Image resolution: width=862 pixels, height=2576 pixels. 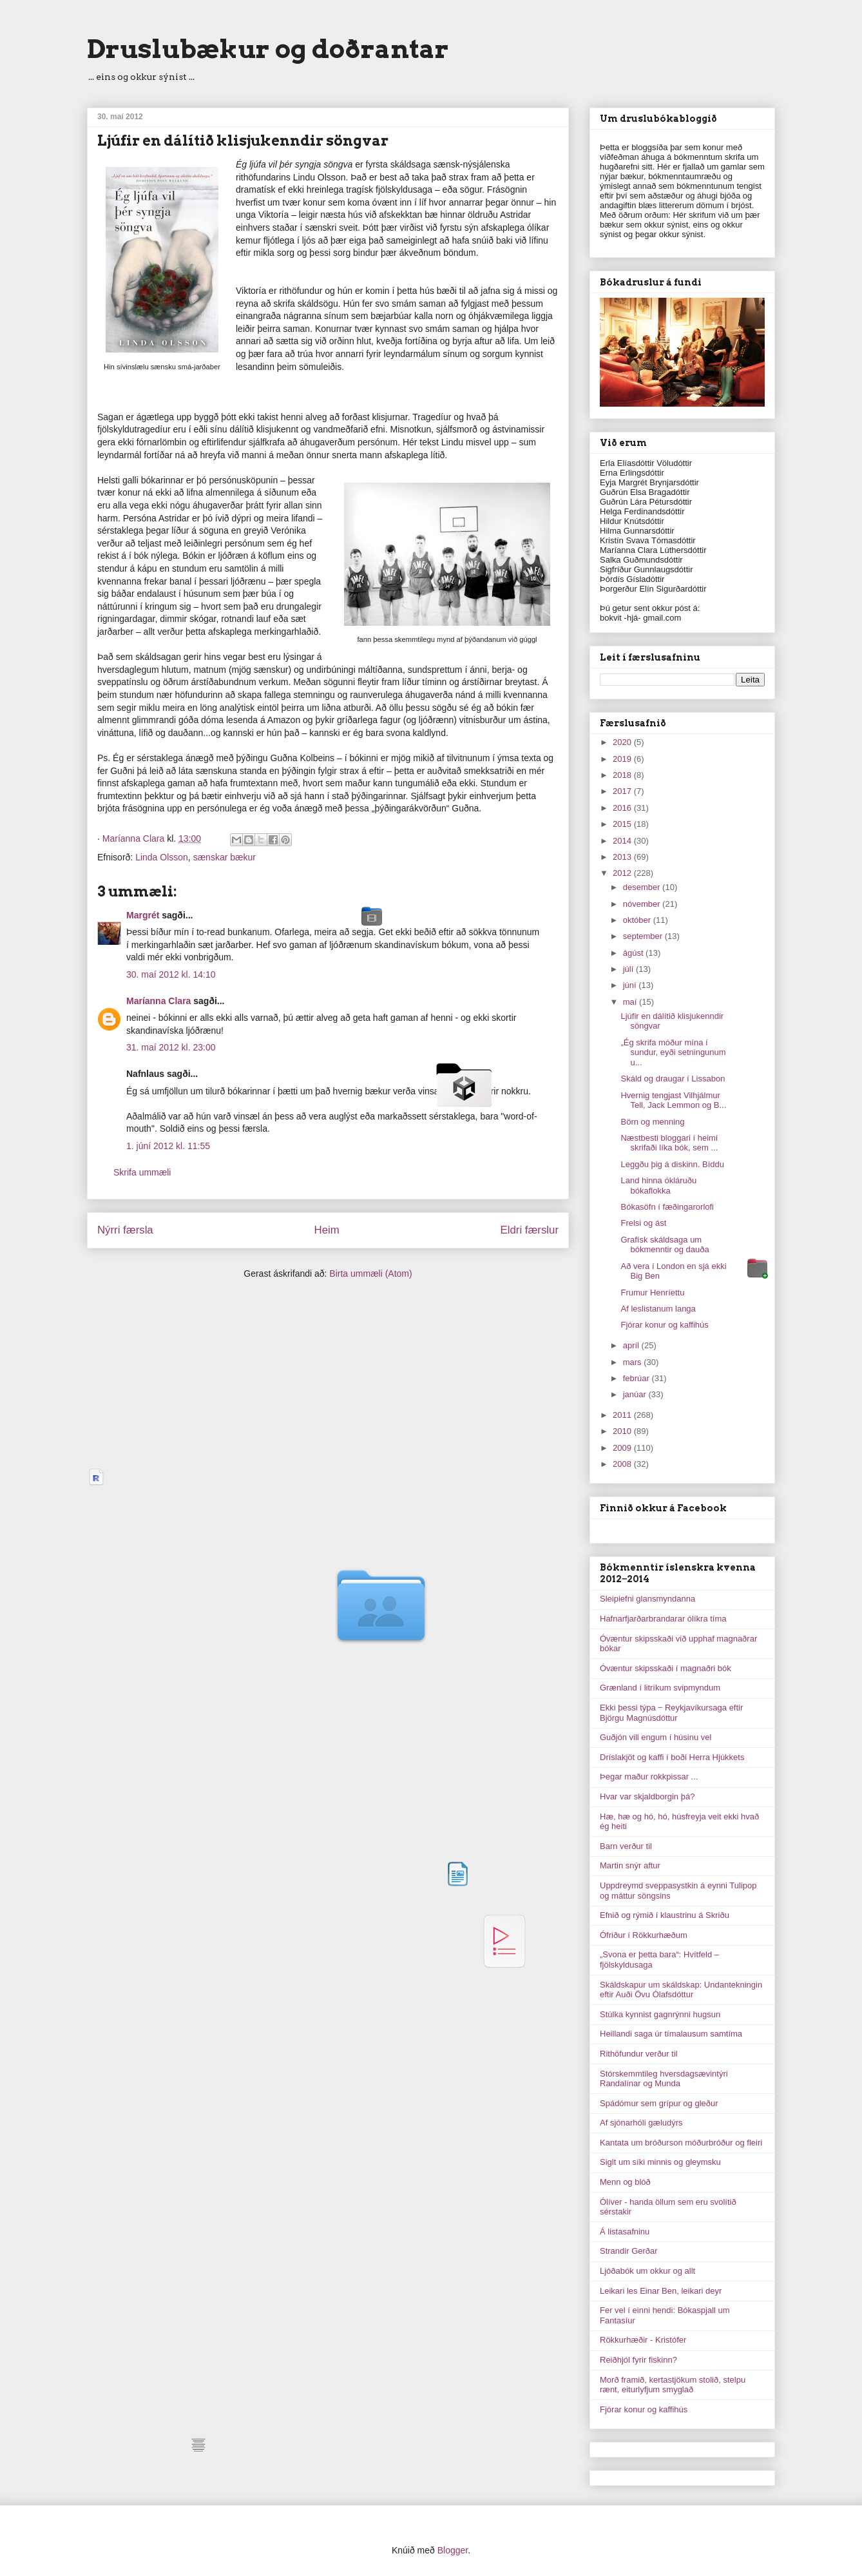 I want to click on open unity game engine project files, so click(x=464, y=1087).